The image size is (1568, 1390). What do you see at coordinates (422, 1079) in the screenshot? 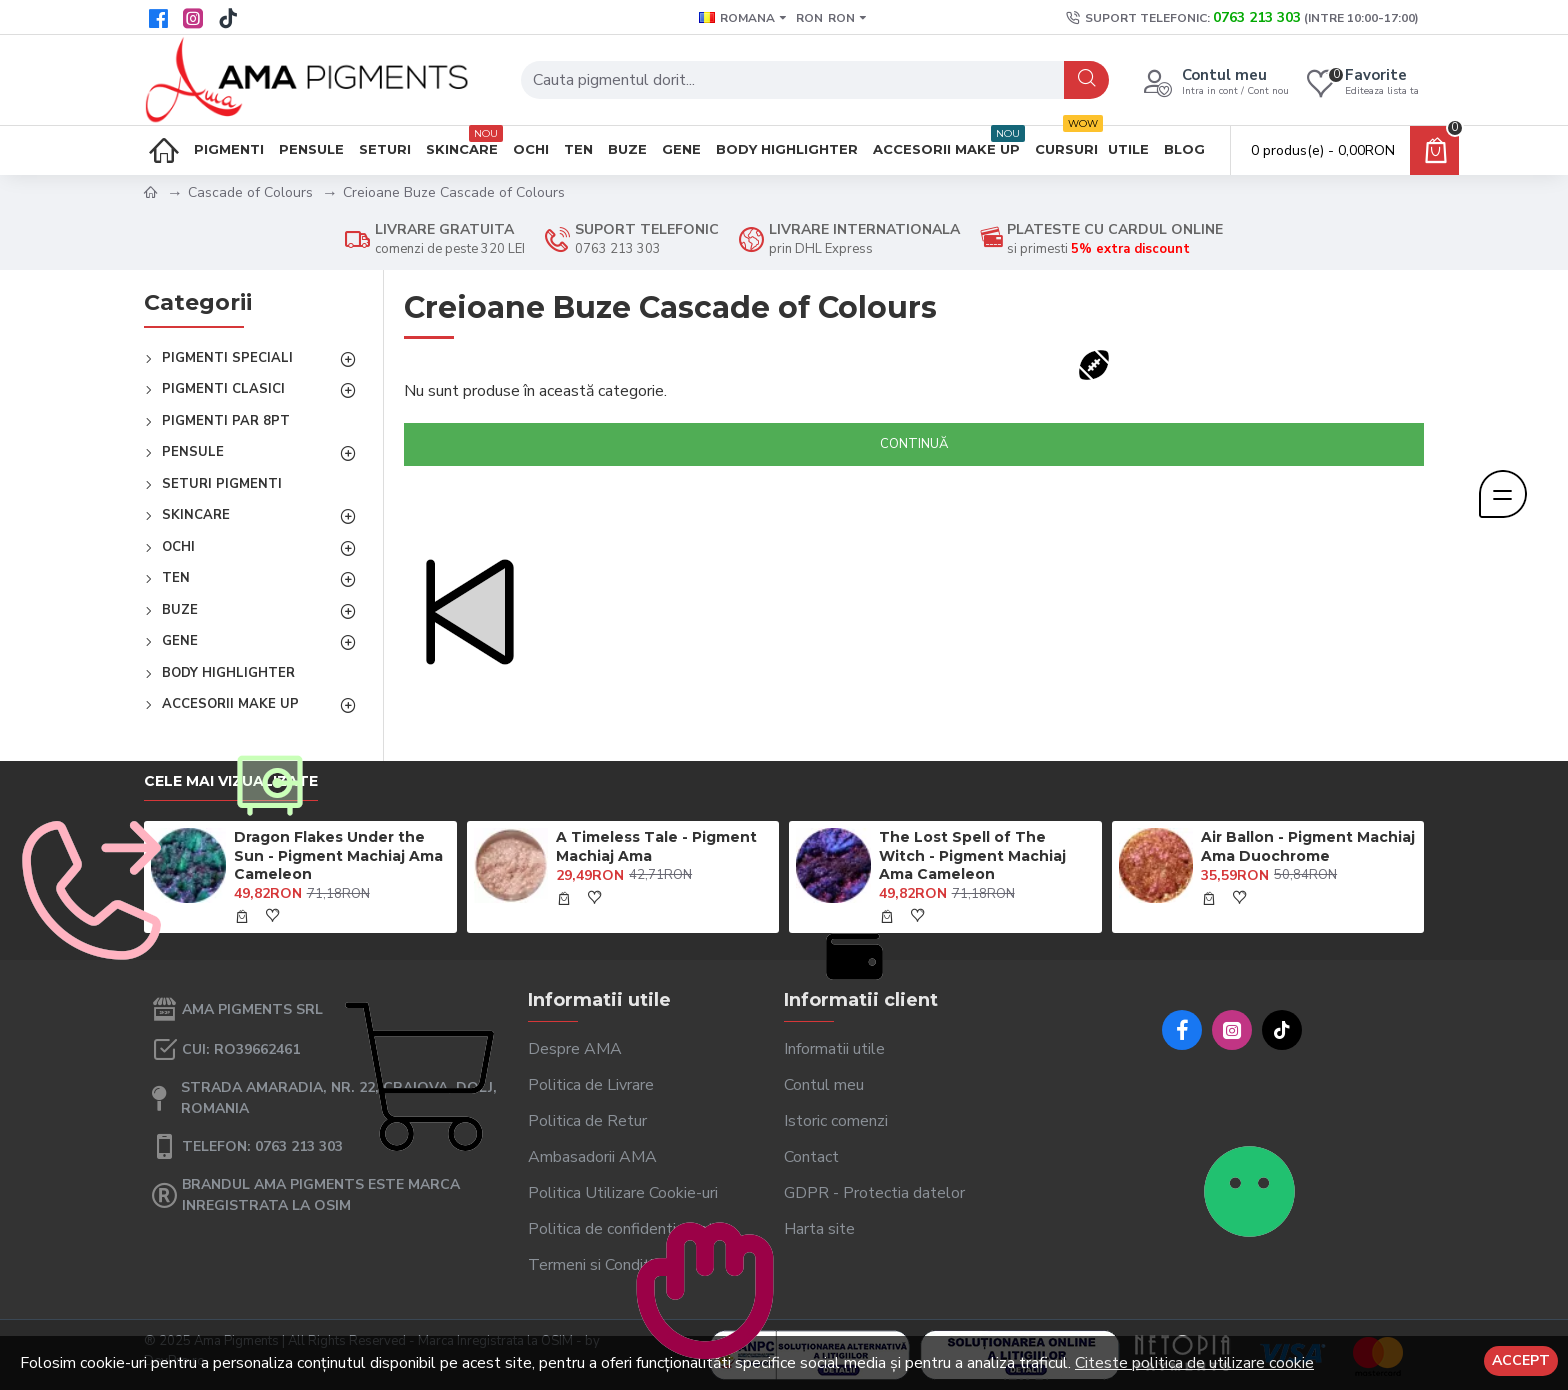
I see `view your shopping cart` at bounding box center [422, 1079].